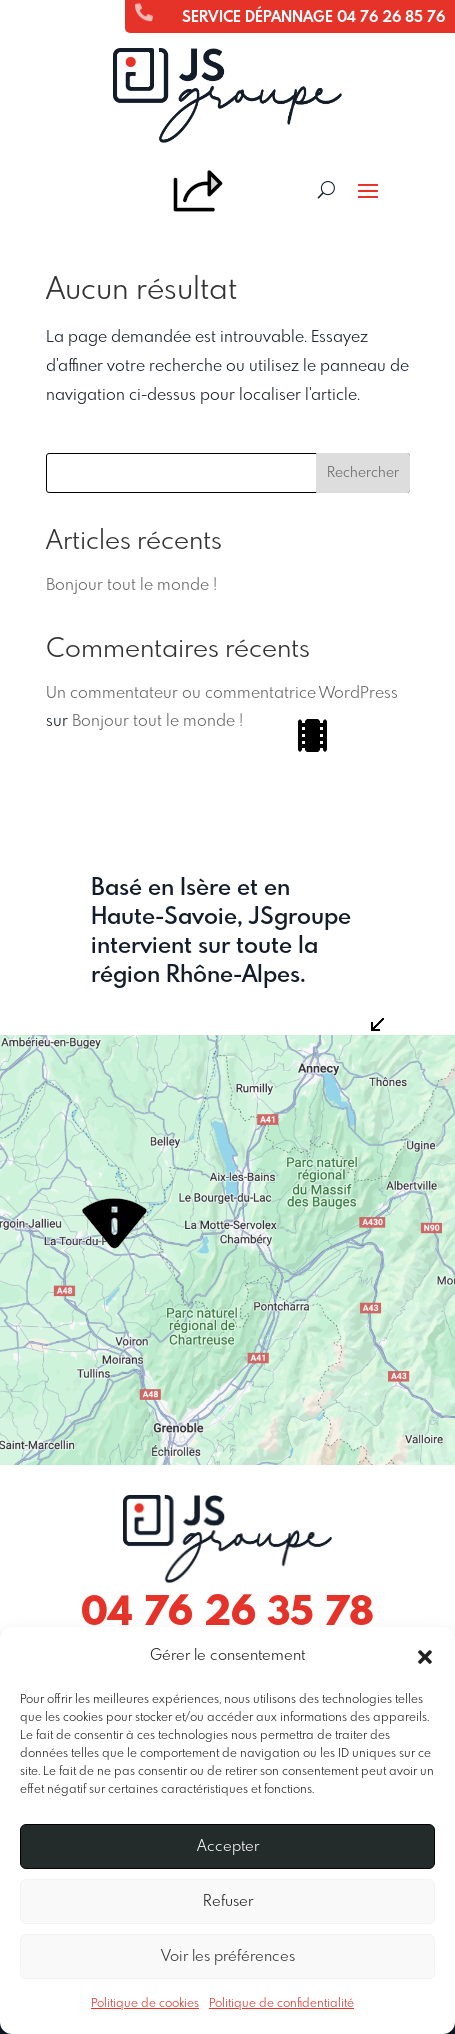 This screenshot has height=2034, width=455. What do you see at coordinates (312, 735) in the screenshot?
I see `access movies or video content` at bounding box center [312, 735].